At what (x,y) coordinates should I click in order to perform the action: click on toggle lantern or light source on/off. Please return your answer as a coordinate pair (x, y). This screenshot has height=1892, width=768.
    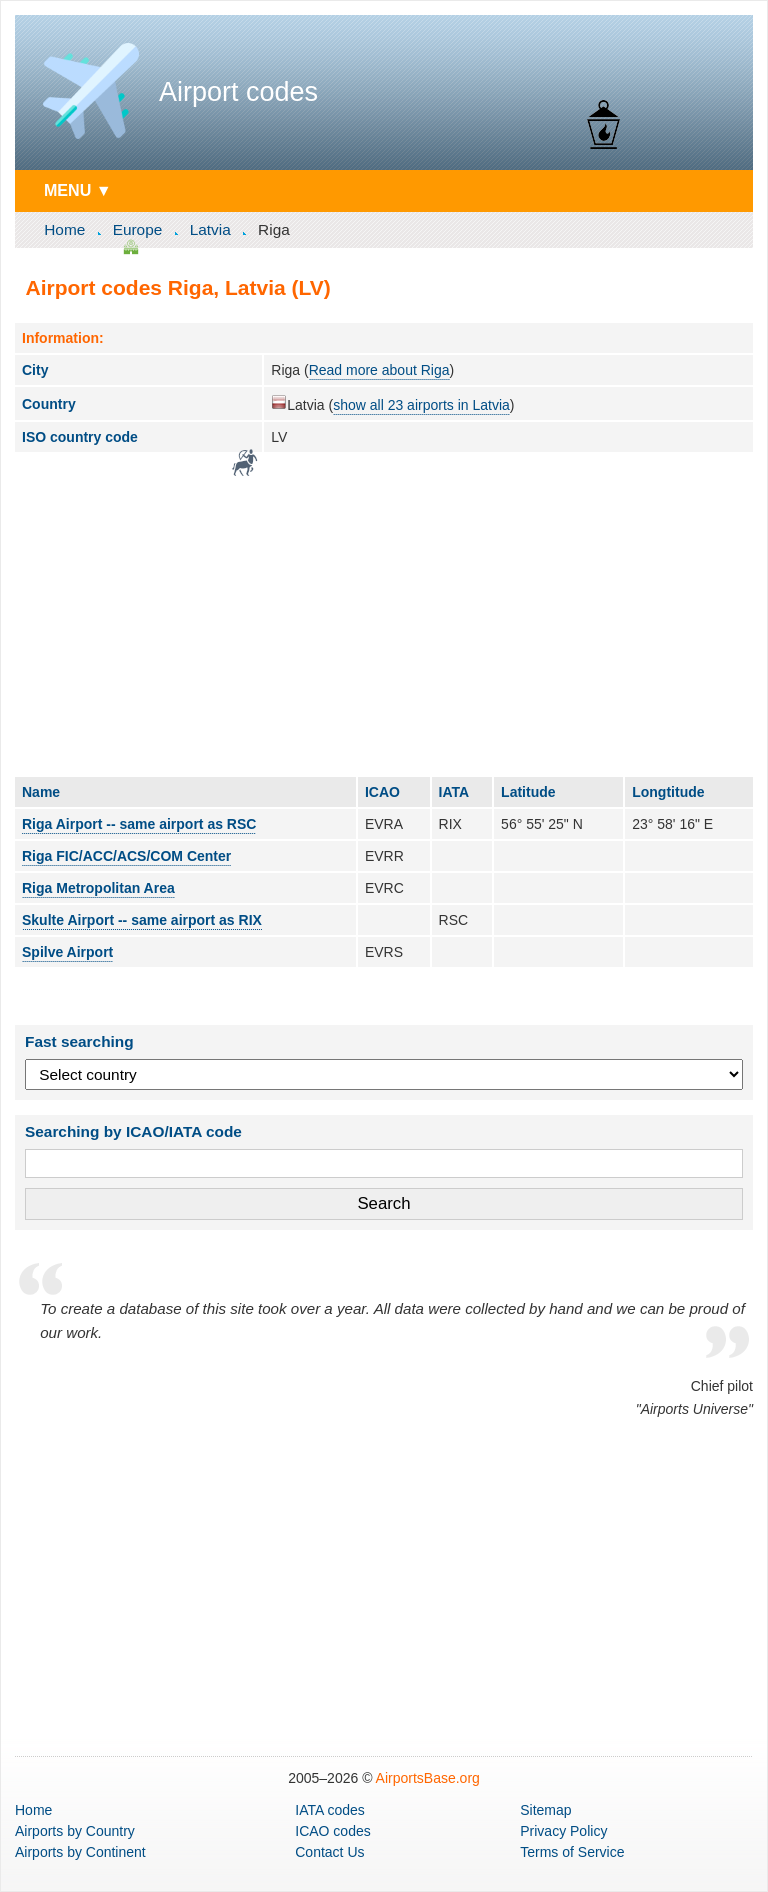
    Looking at the image, I should click on (603, 124).